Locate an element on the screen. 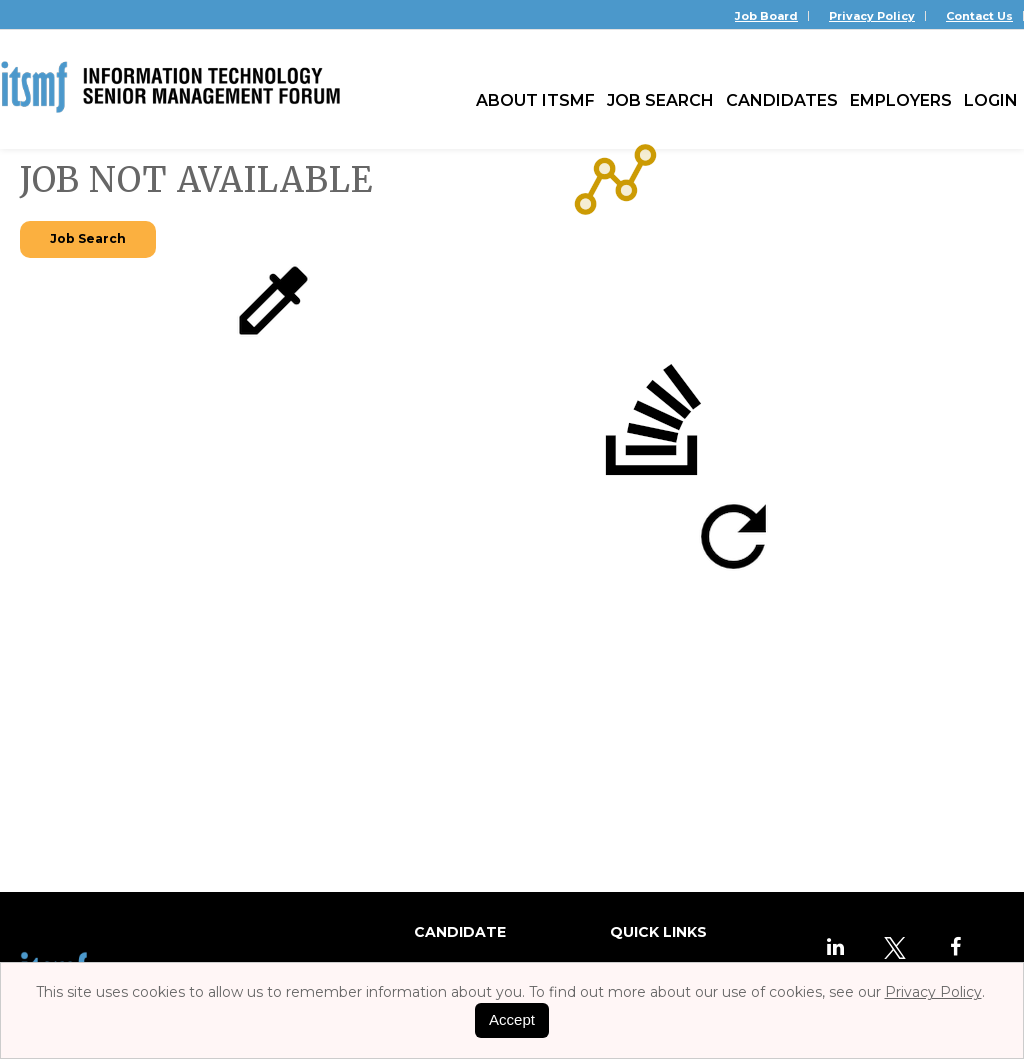 The image size is (1024, 1059). refresh or reload the current page is located at coordinates (733, 536).